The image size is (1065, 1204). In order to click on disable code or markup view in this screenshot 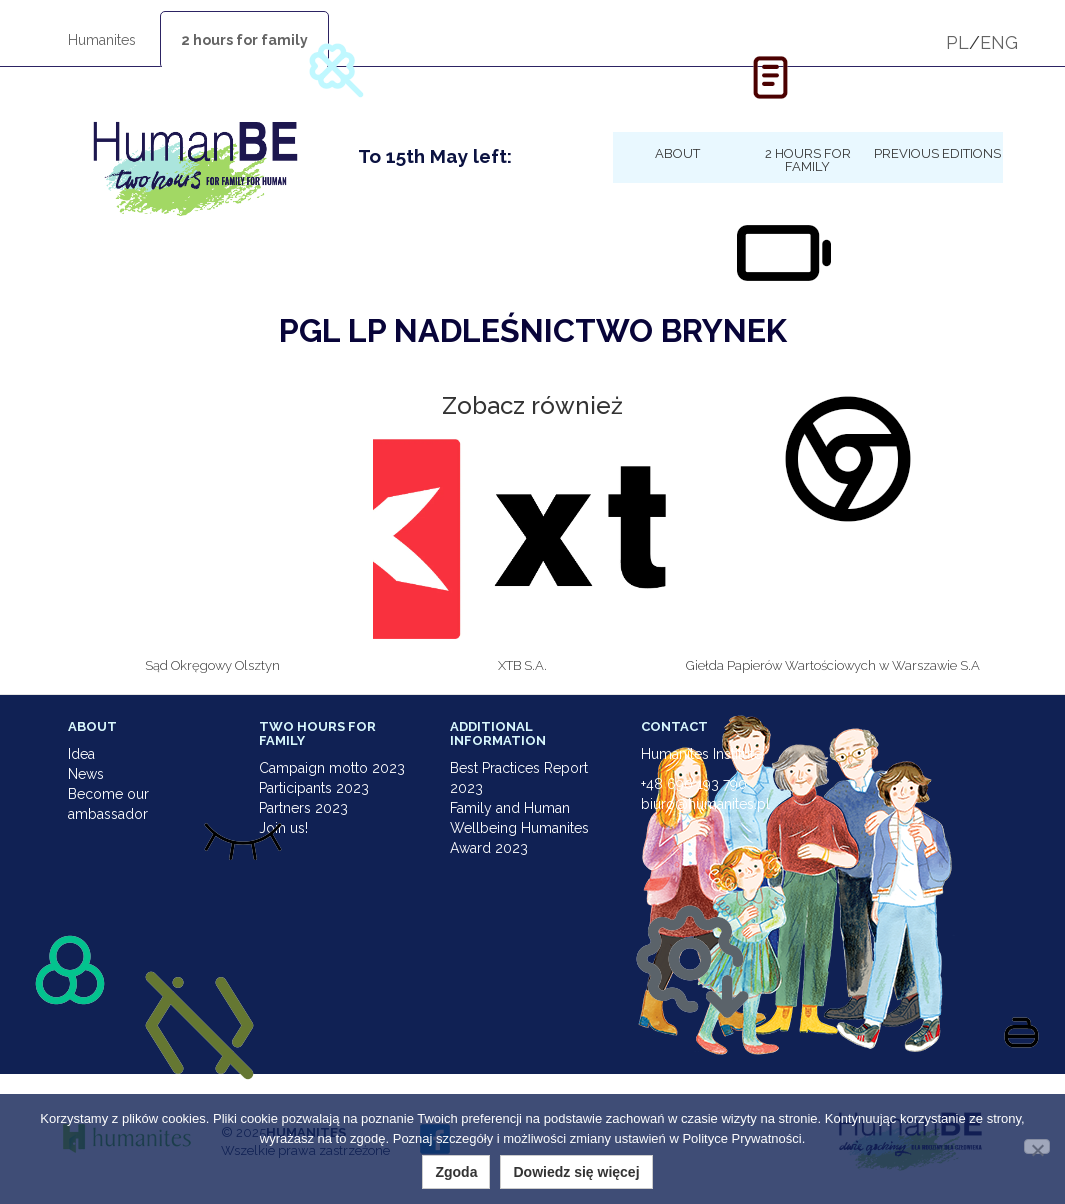, I will do `click(199, 1025)`.